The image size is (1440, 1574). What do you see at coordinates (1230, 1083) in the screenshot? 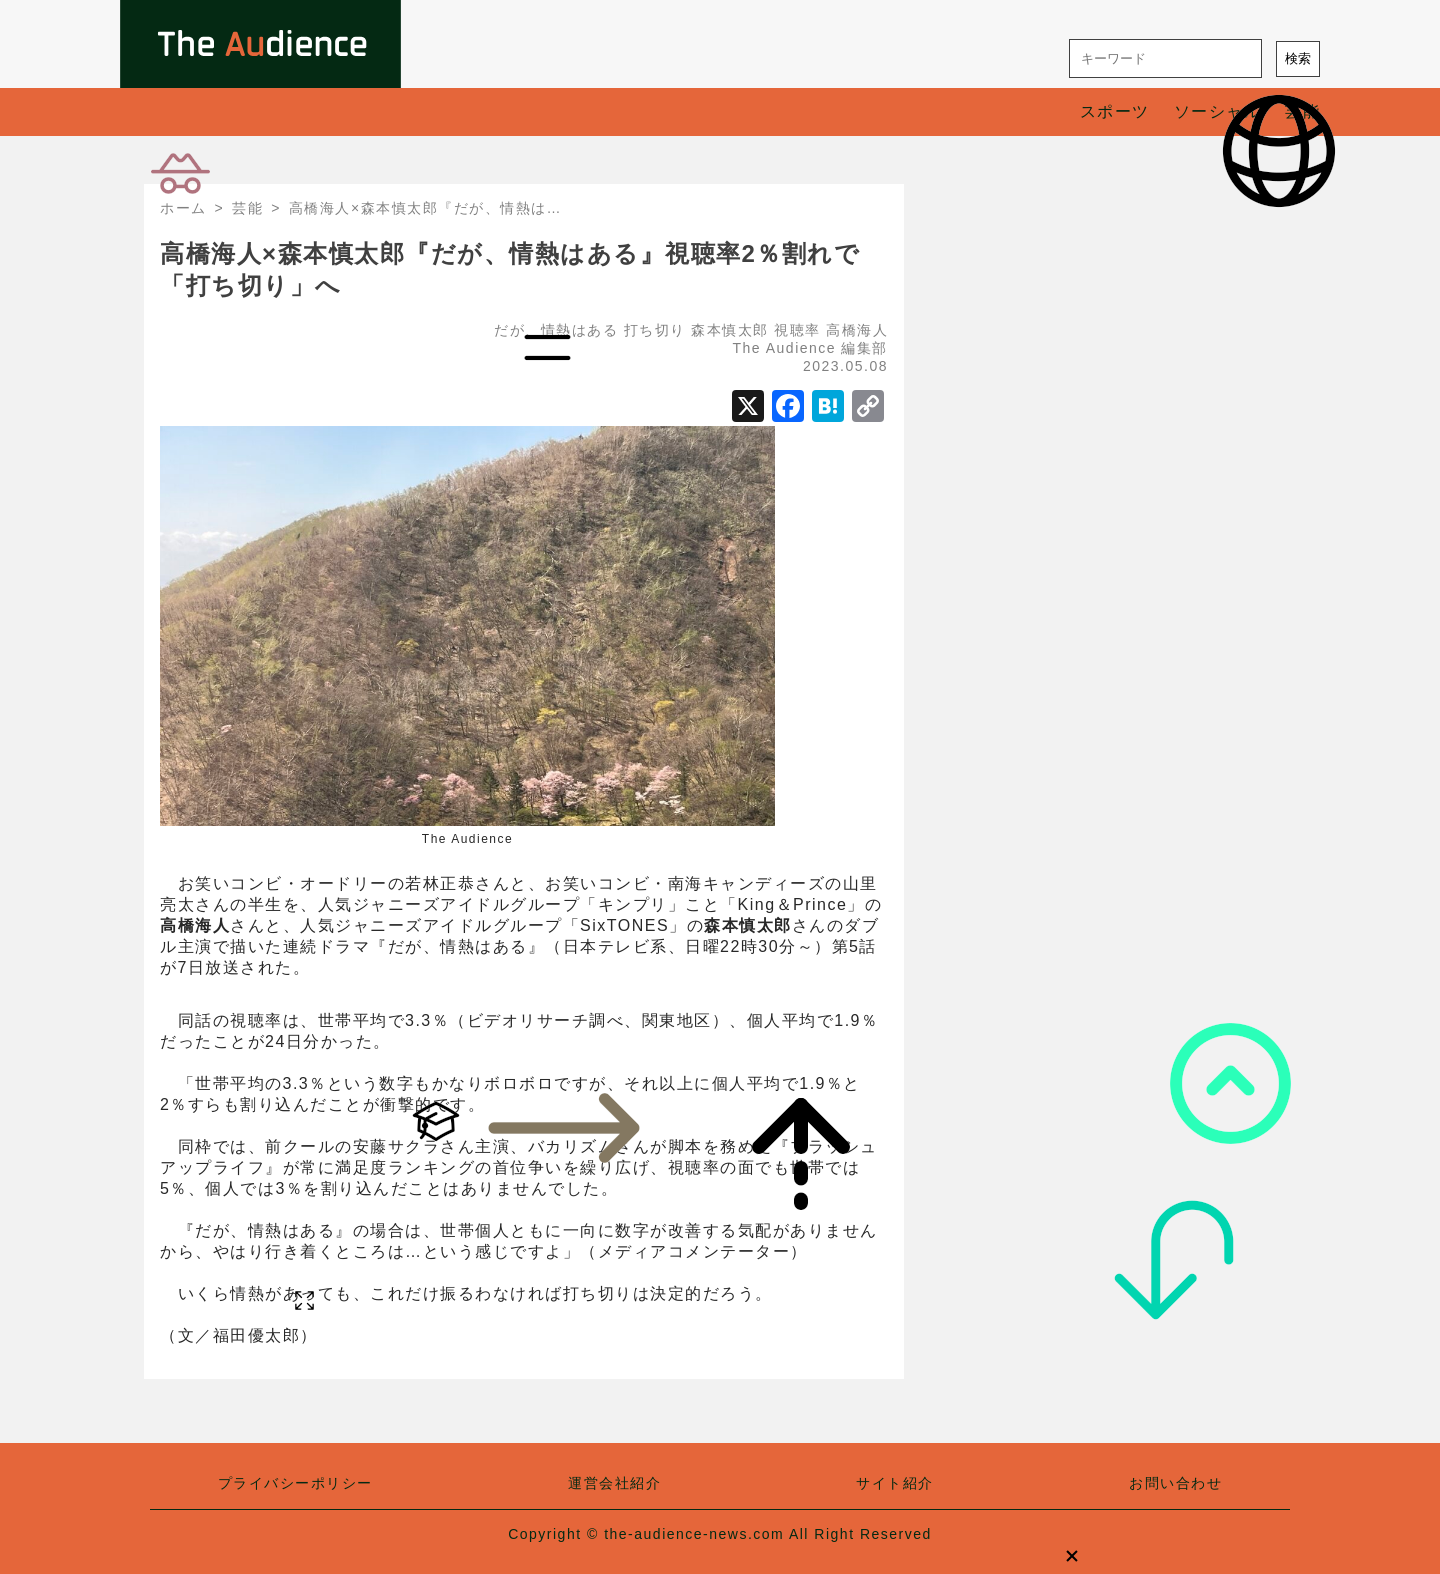
I see `scroll to top of page` at bounding box center [1230, 1083].